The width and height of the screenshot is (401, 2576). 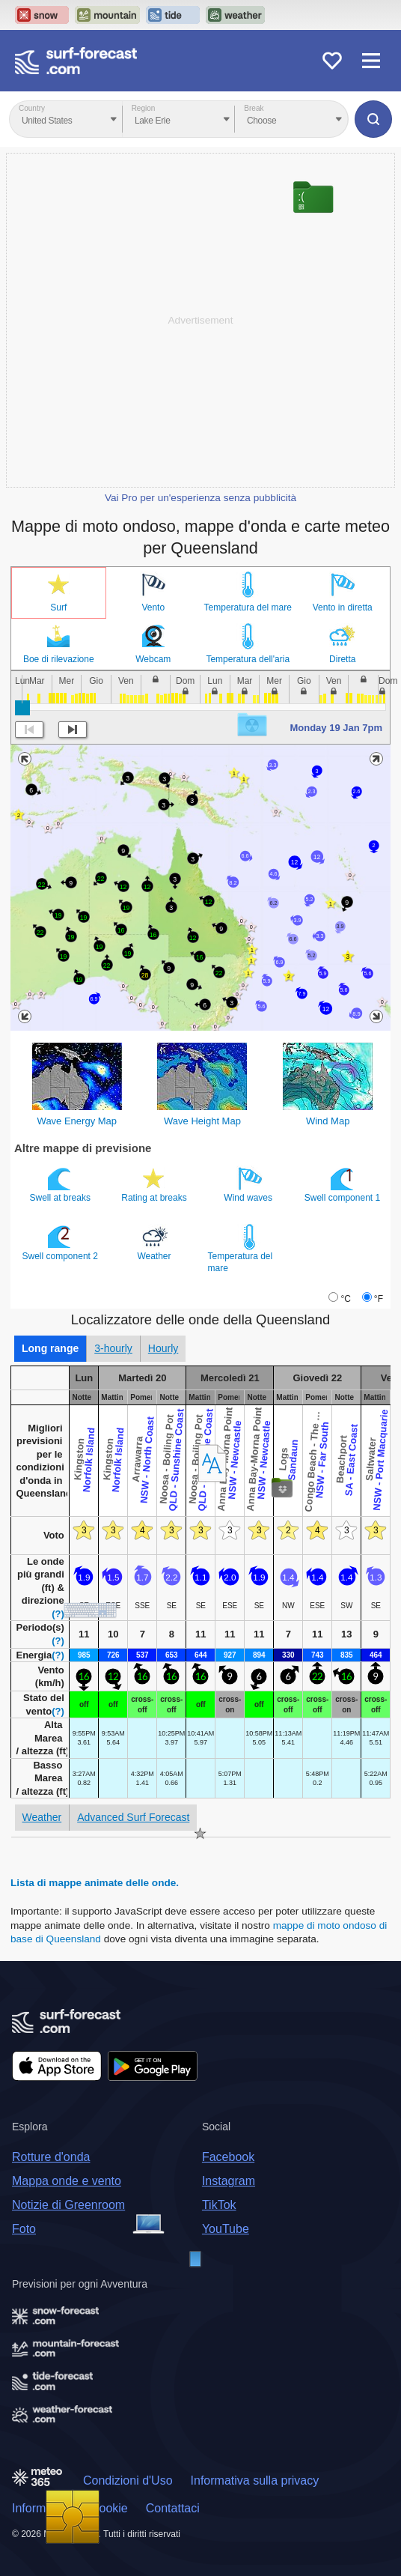 What do you see at coordinates (148, 2223) in the screenshot?
I see `represents an apple ibook g4 laptop device` at bounding box center [148, 2223].